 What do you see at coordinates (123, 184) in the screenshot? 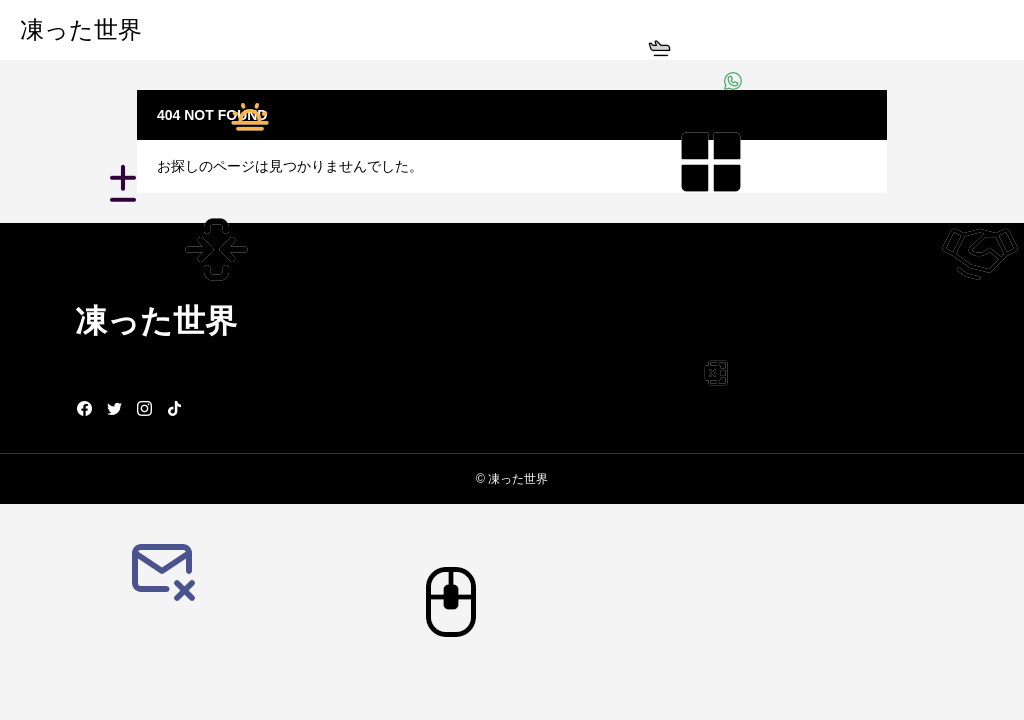
I see `view code differences or changes` at bounding box center [123, 184].